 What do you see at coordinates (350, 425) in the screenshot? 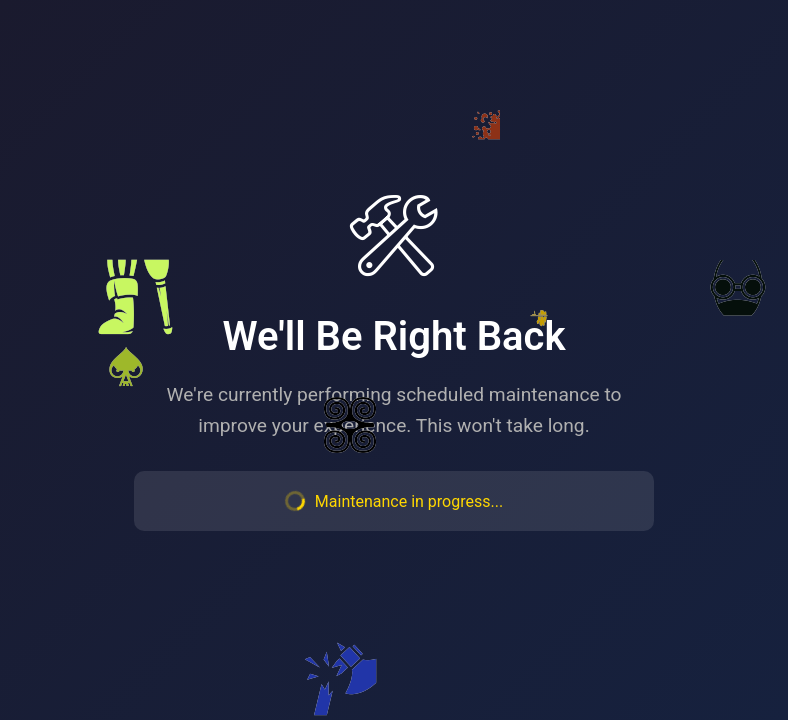
I see `dwennimmen adinkra symbol representing humility and strength` at bounding box center [350, 425].